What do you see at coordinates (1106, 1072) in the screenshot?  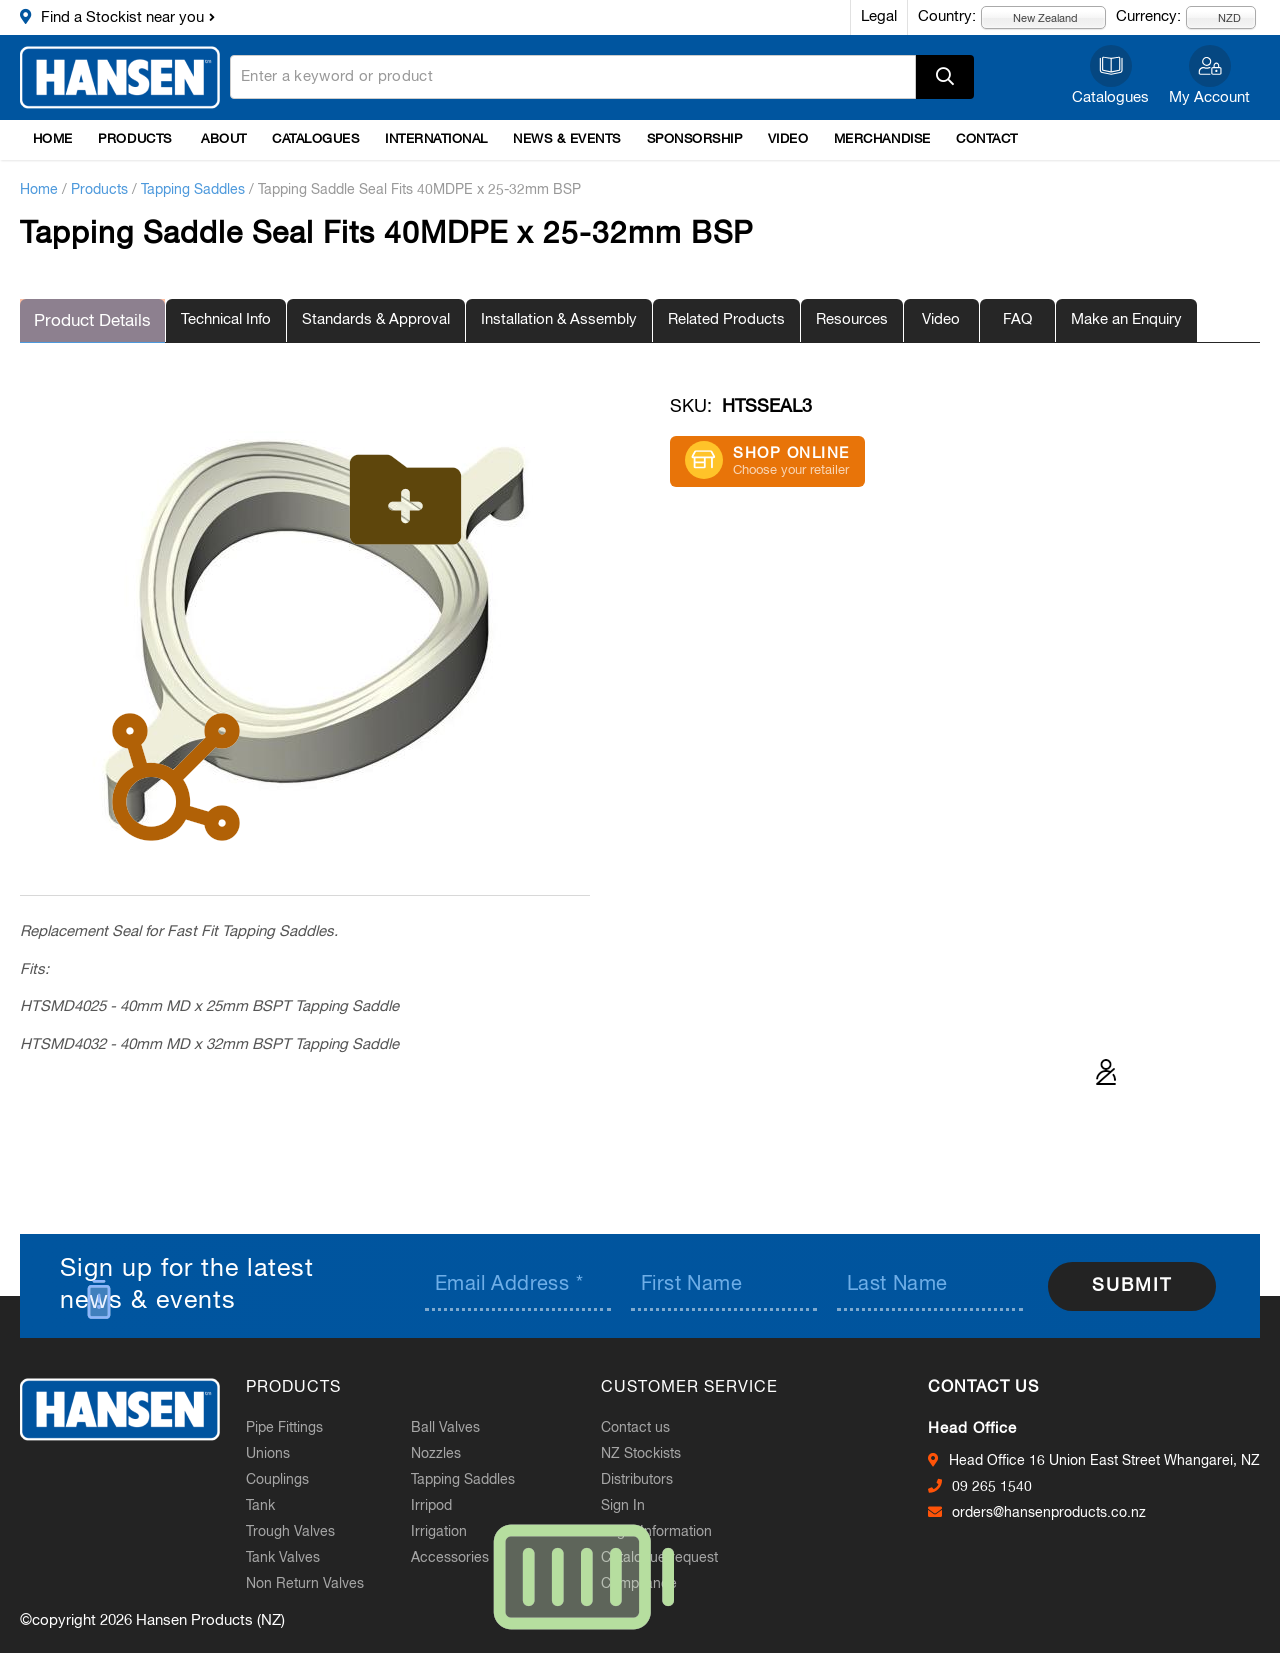 I see `fasten seatbelt reminder` at bounding box center [1106, 1072].